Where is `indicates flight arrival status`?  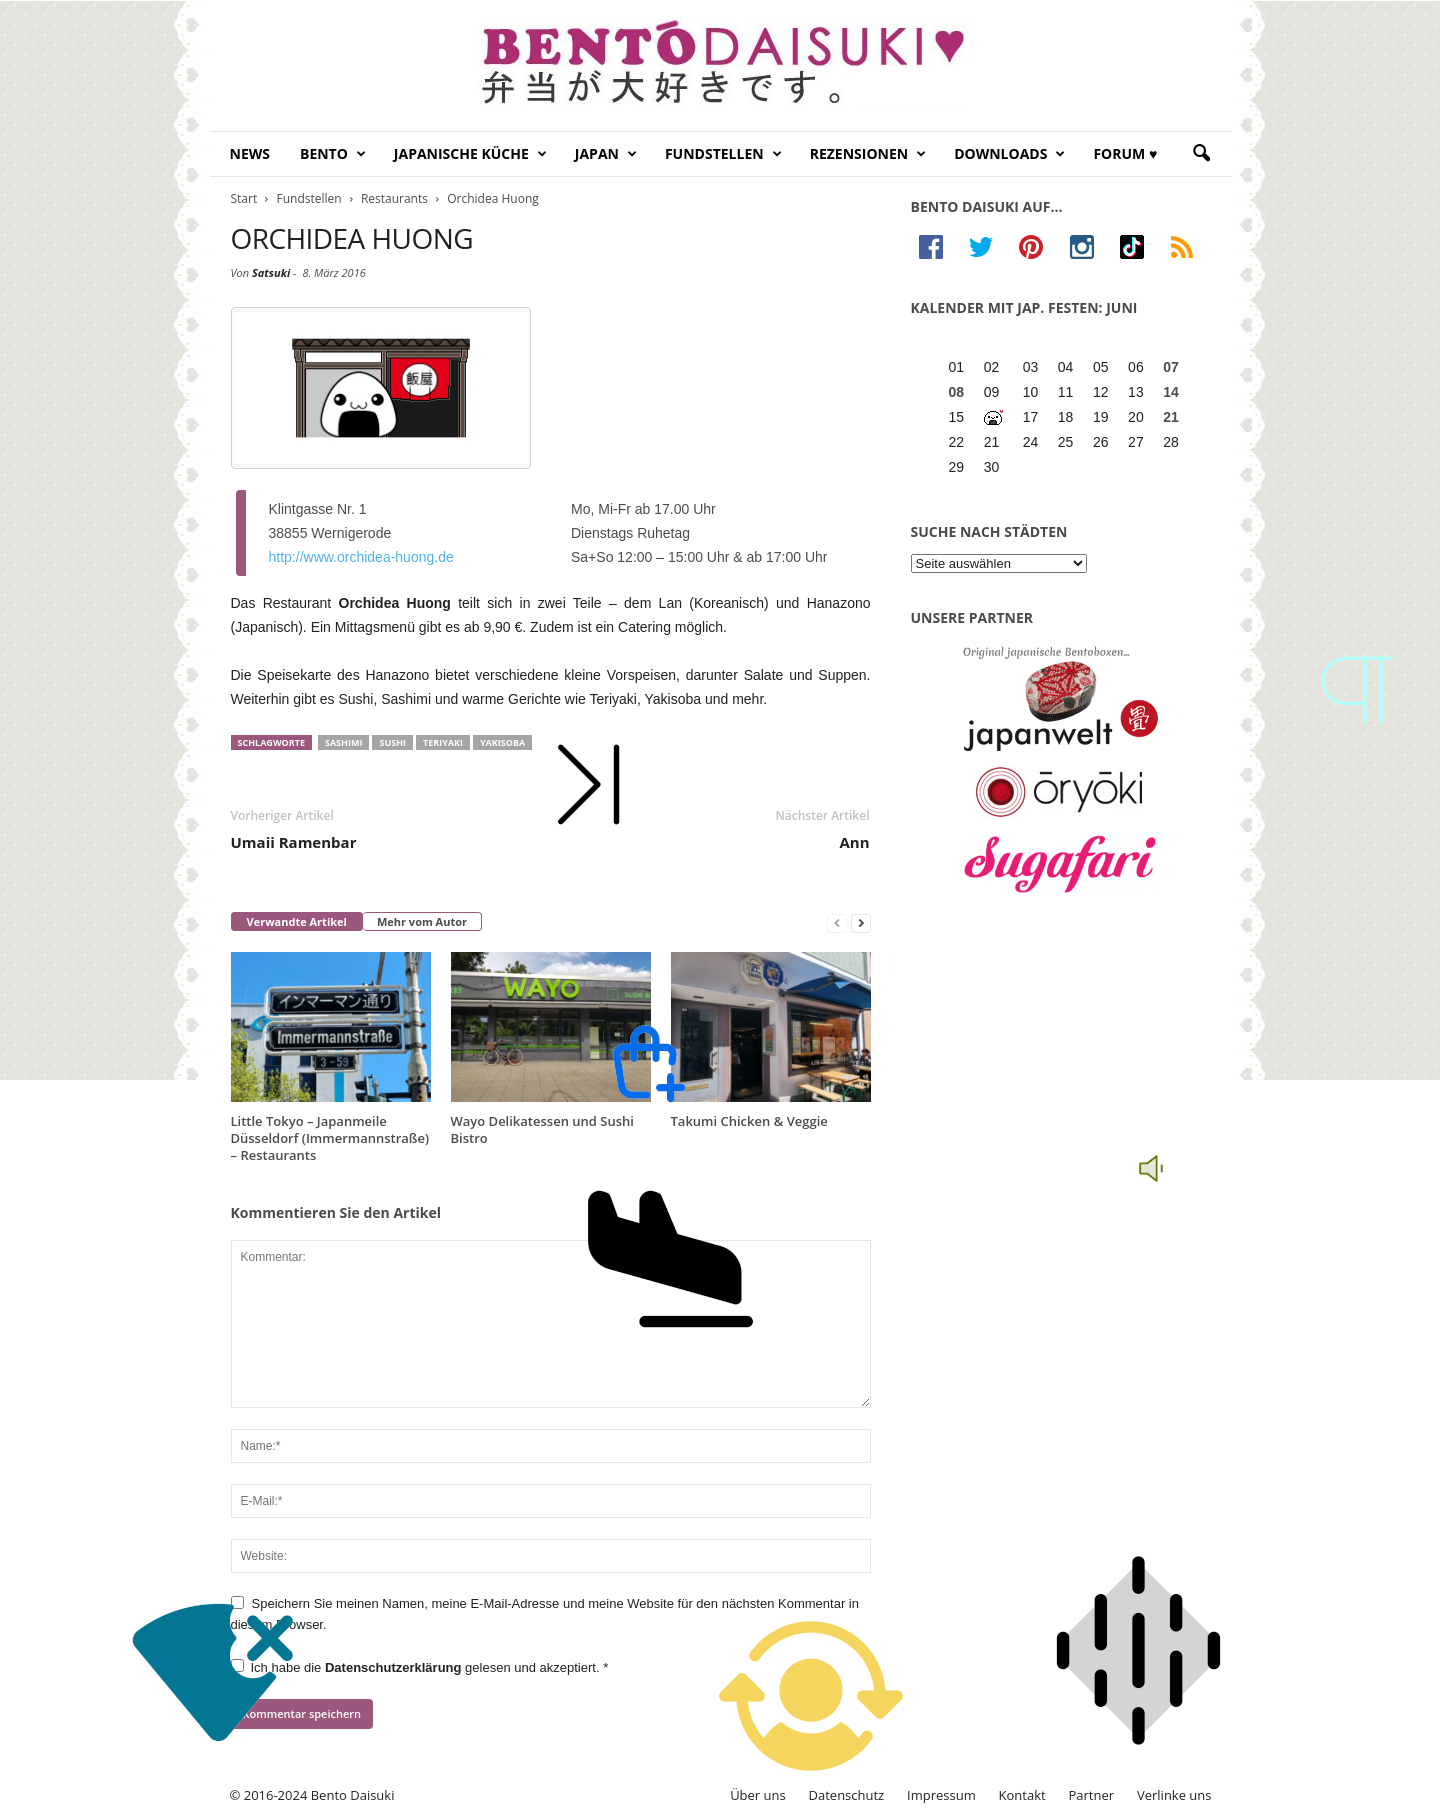 indicates flight arrival status is located at coordinates (662, 1259).